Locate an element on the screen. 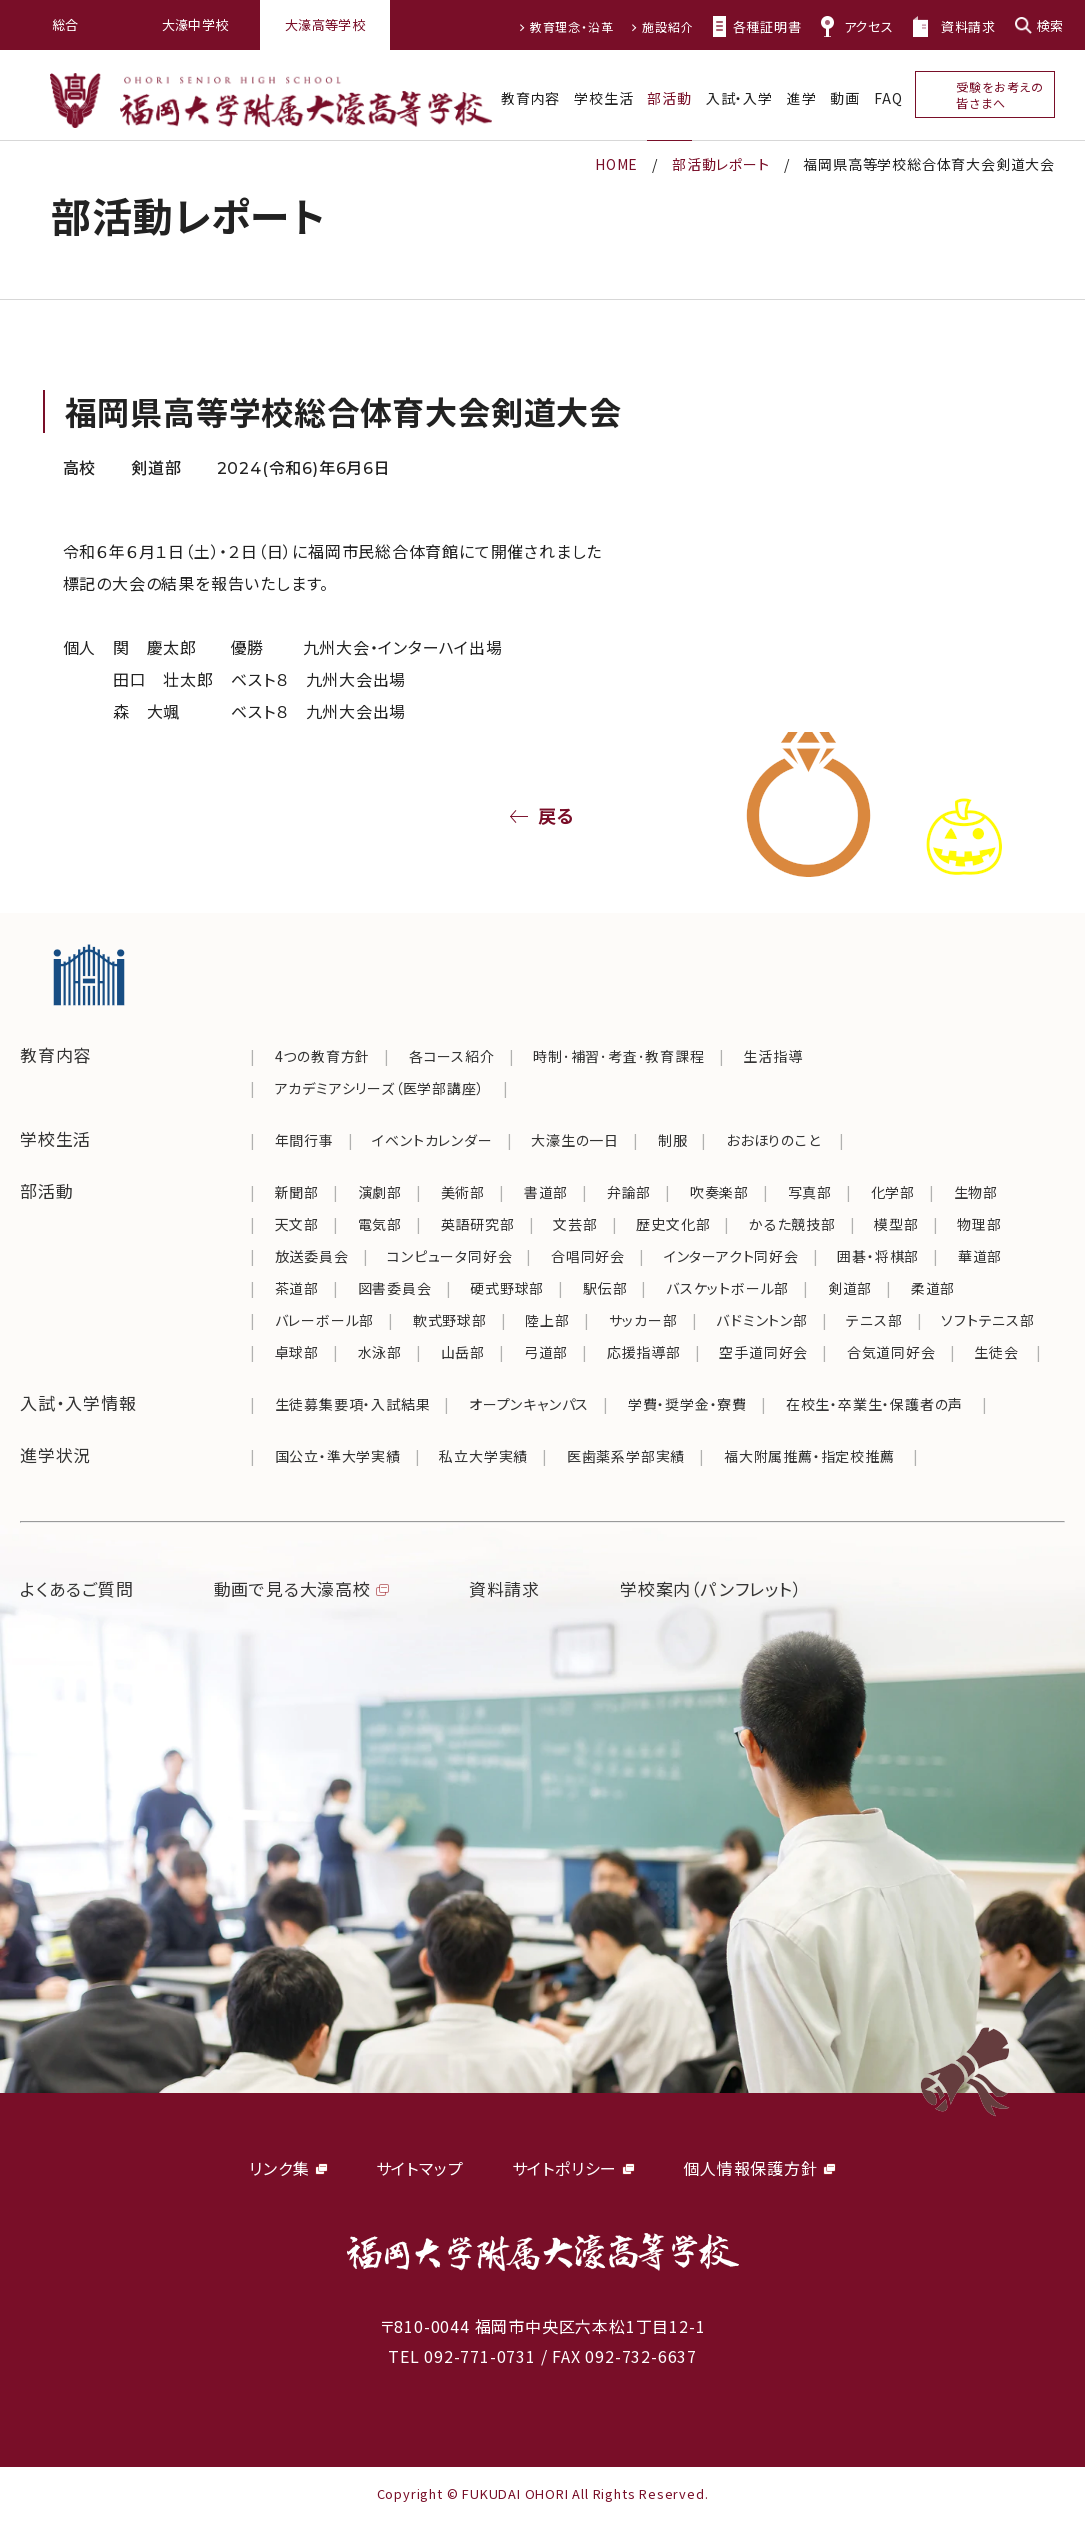 Image resolution: width=1085 pixels, height=2527 pixels. view jewelry or accessories collection is located at coordinates (808, 804).